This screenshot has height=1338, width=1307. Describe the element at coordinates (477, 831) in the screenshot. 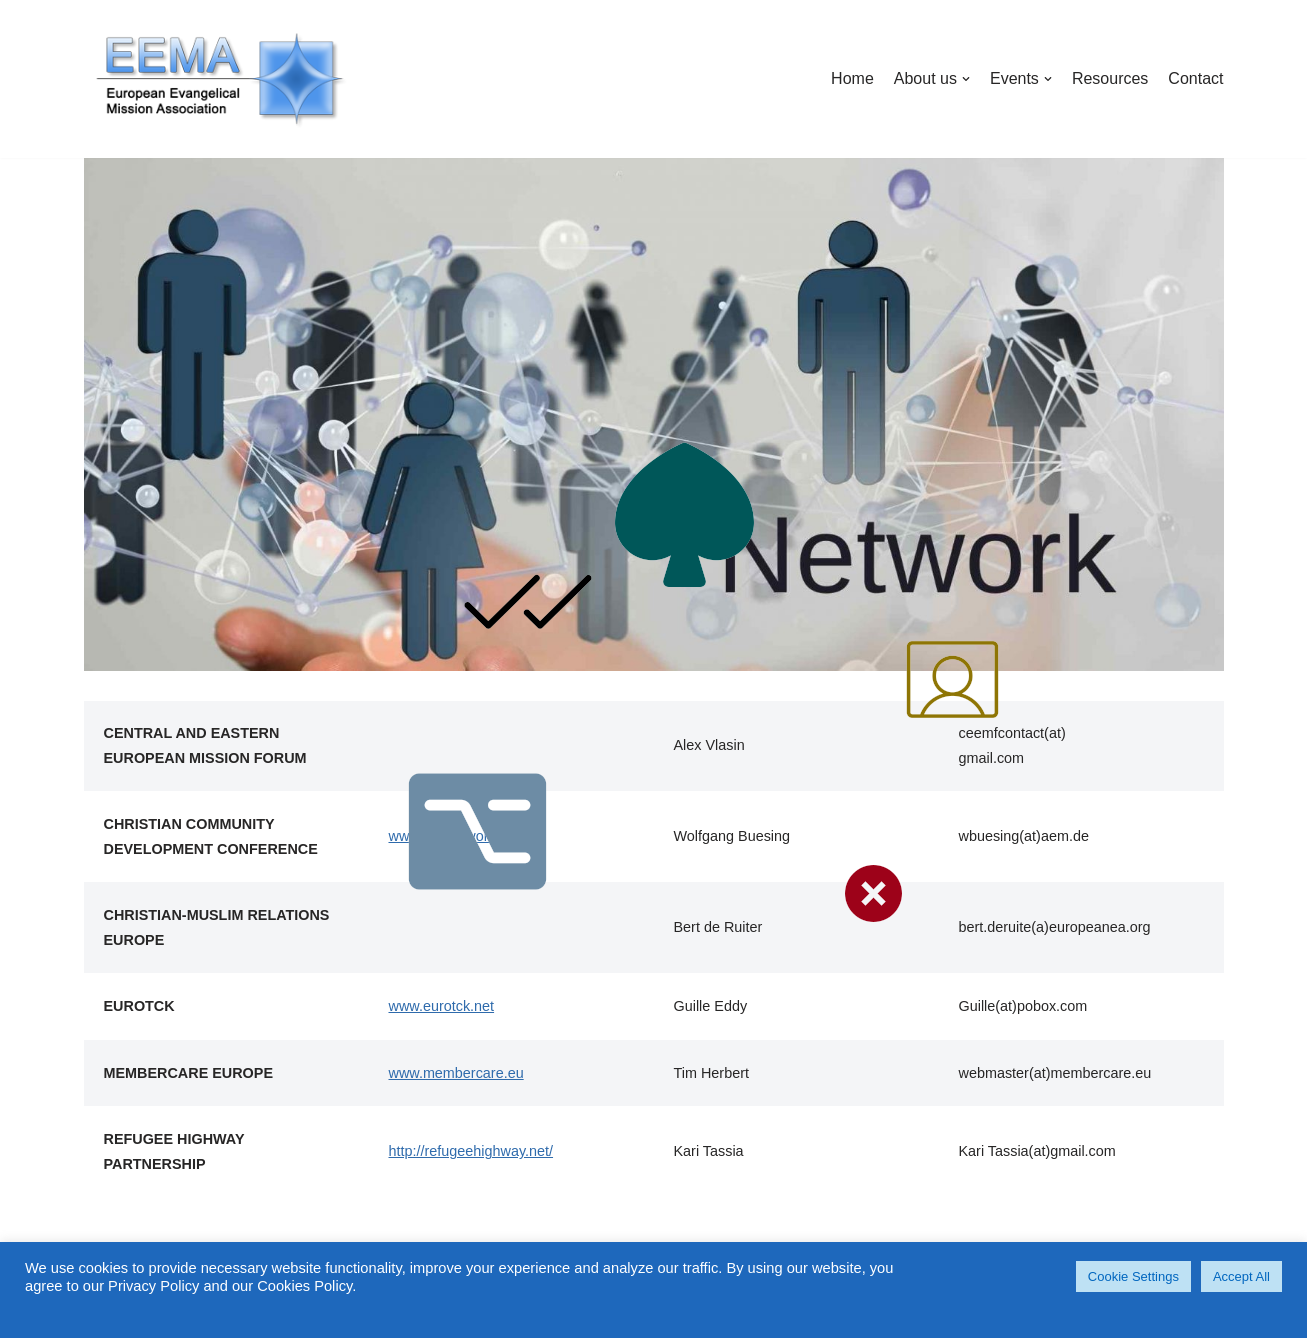

I see `keyboard option/alt key symbol` at that location.